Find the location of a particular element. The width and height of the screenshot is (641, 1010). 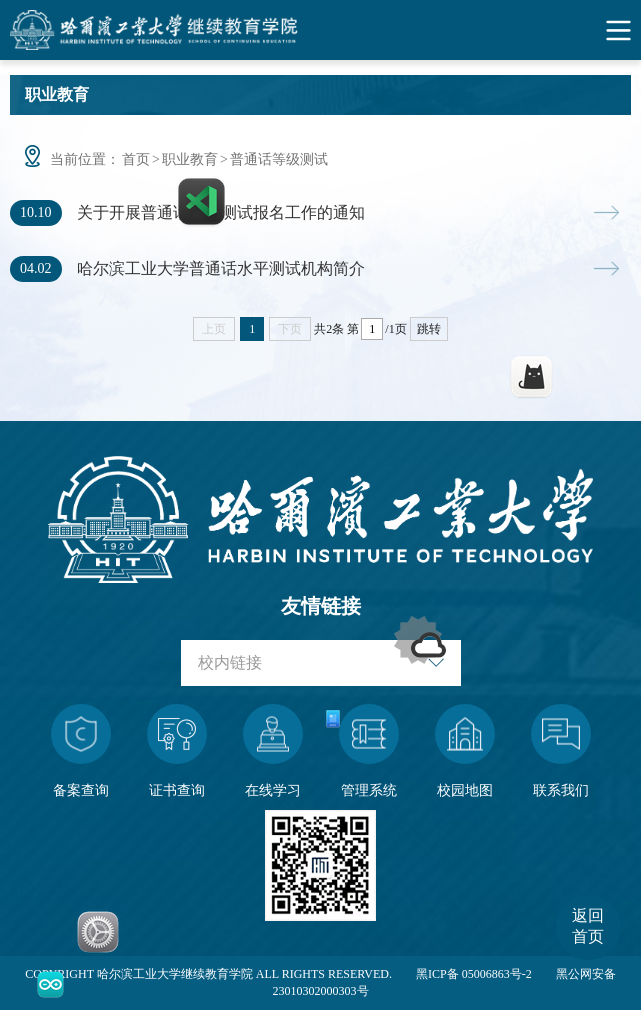

open the weather app is located at coordinates (418, 640).